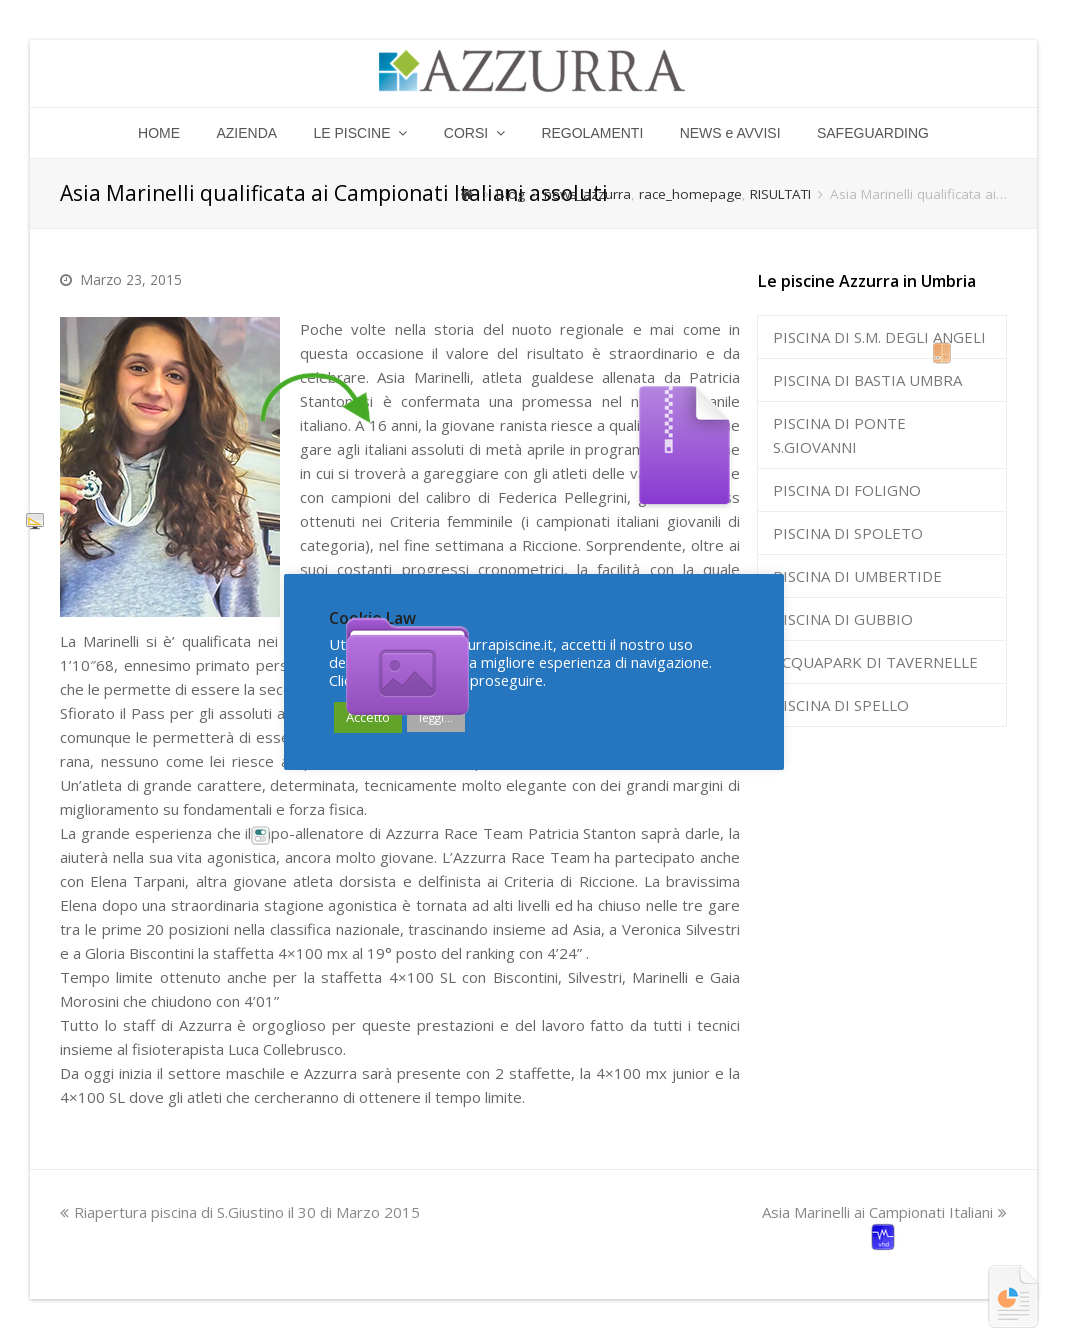  What do you see at coordinates (260, 835) in the screenshot?
I see `open gnome tweaks settings` at bounding box center [260, 835].